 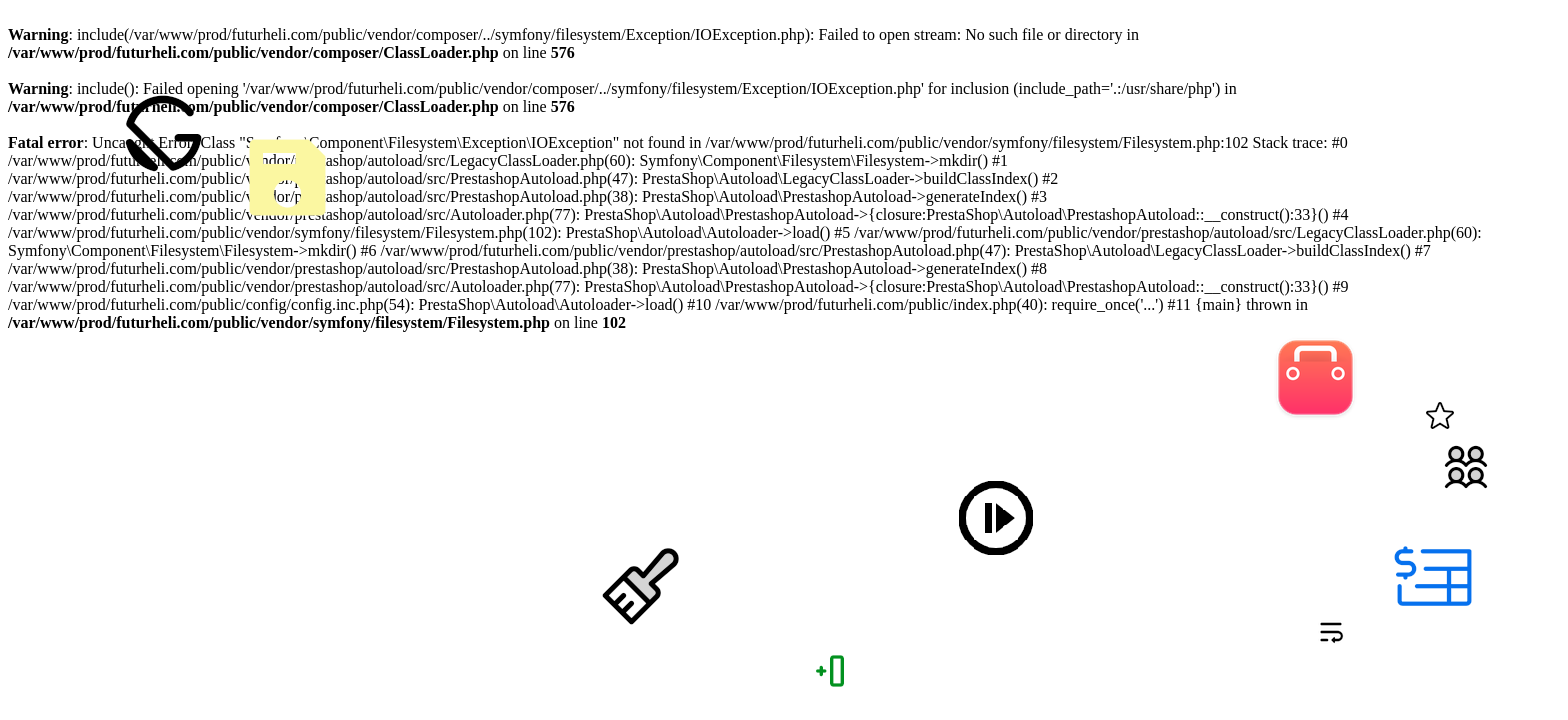 I want to click on view invoice details, so click(x=1434, y=577).